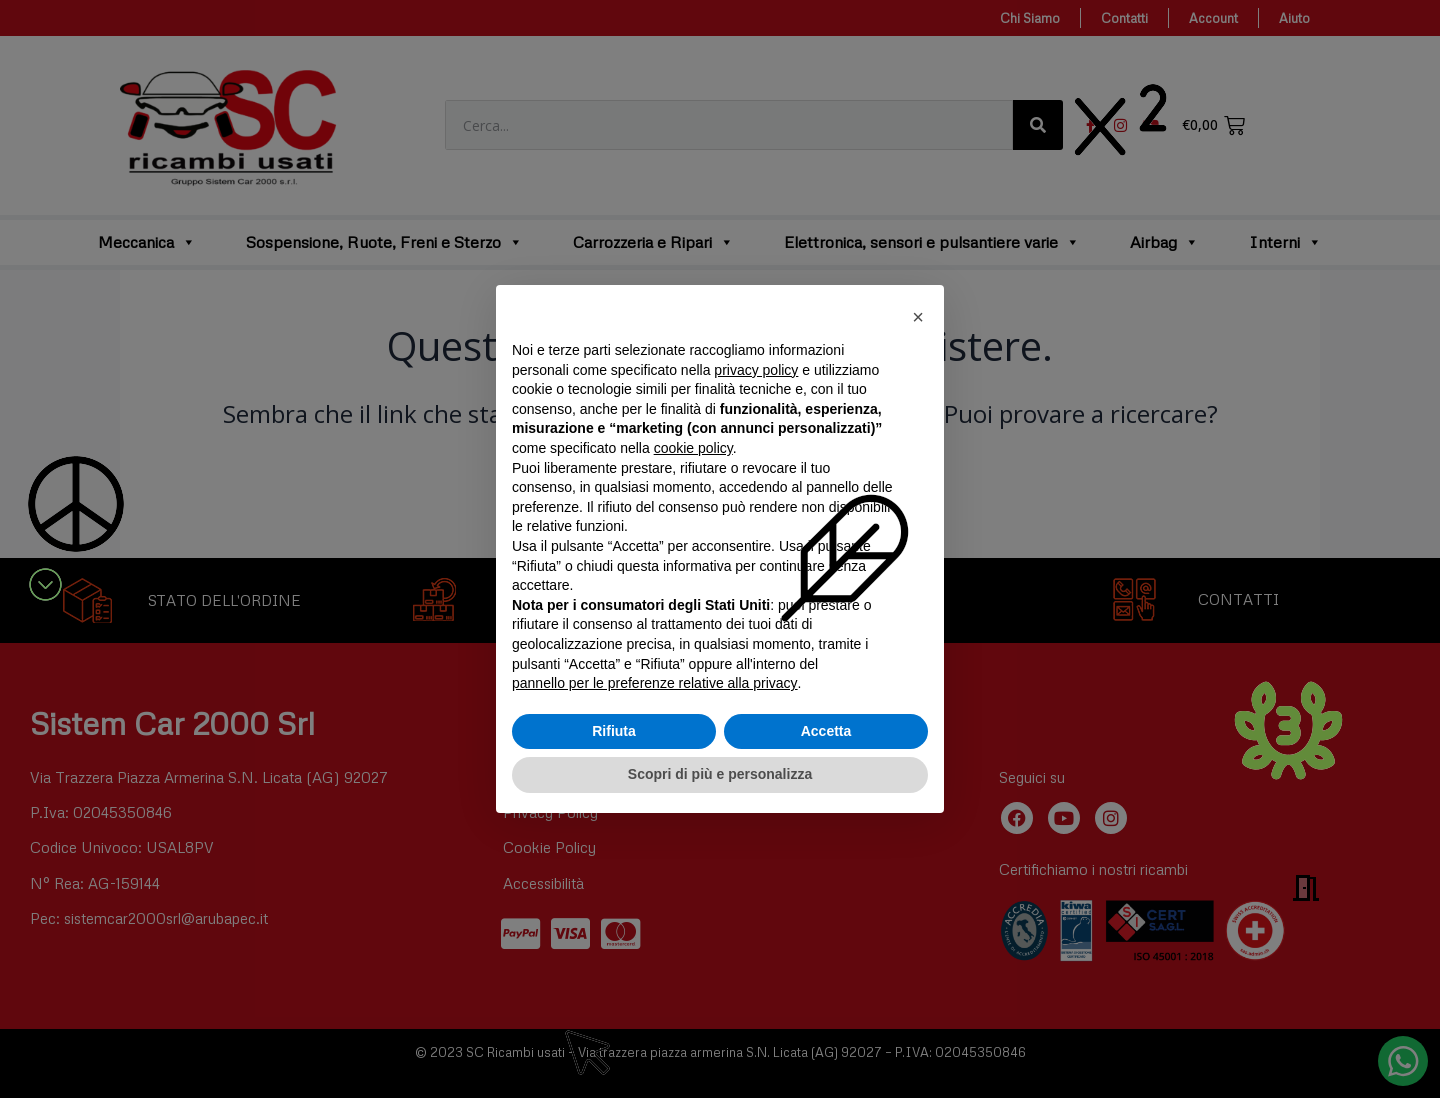 This screenshot has height=1098, width=1440. I want to click on expand to show more content, so click(45, 584).